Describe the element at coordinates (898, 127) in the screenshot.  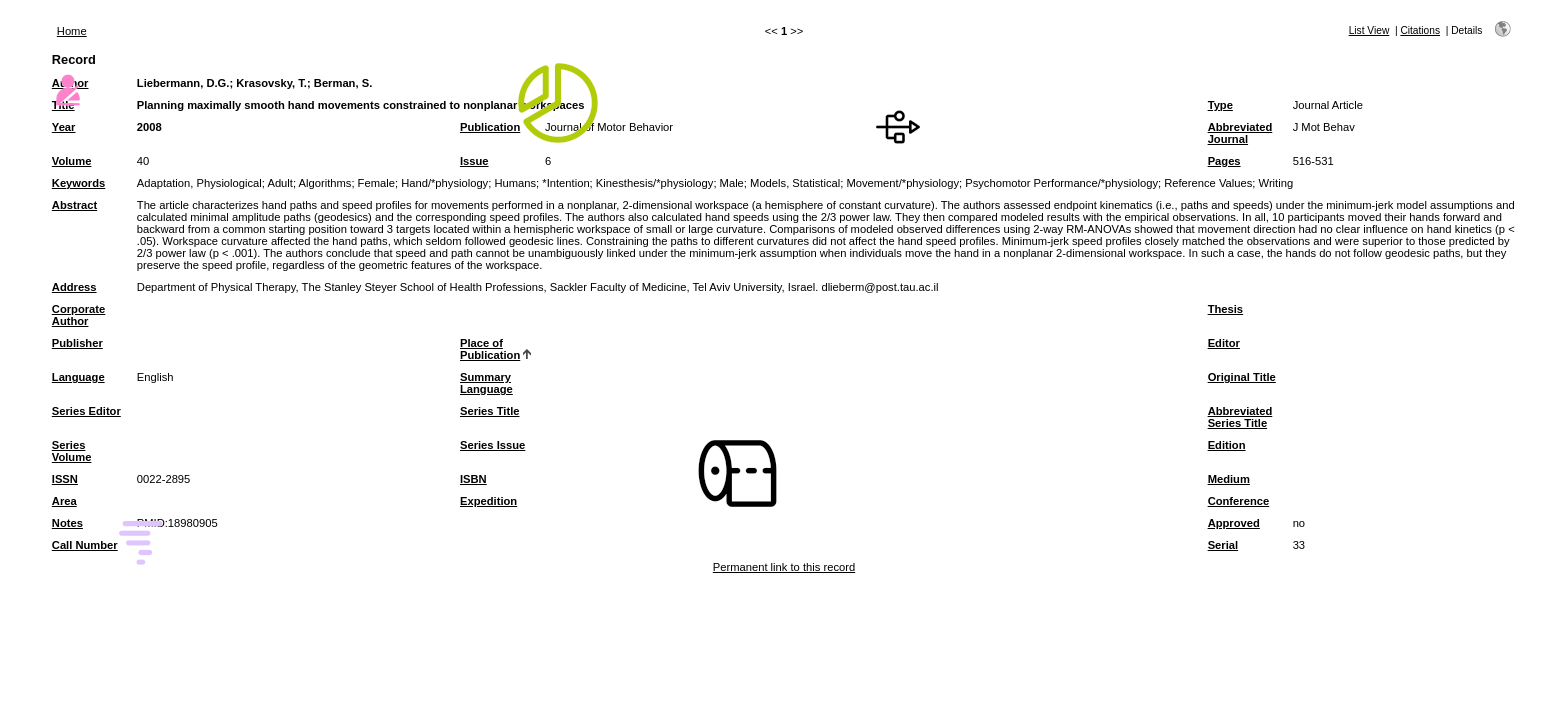
I see `connect a usb device` at that location.